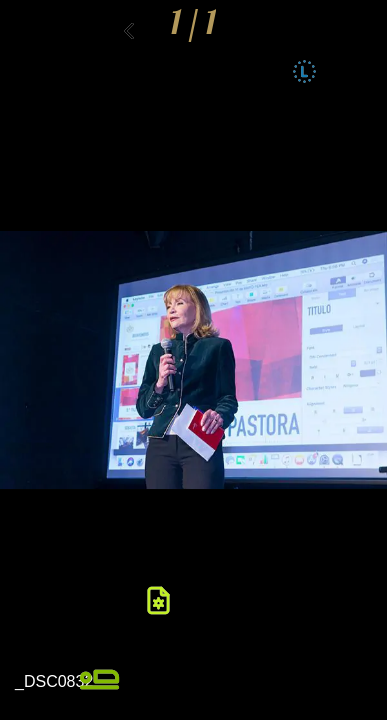 The image size is (387, 720). What do you see at coordinates (129, 31) in the screenshot?
I see `go back to the previous screen` at bounding box center [129, 31].